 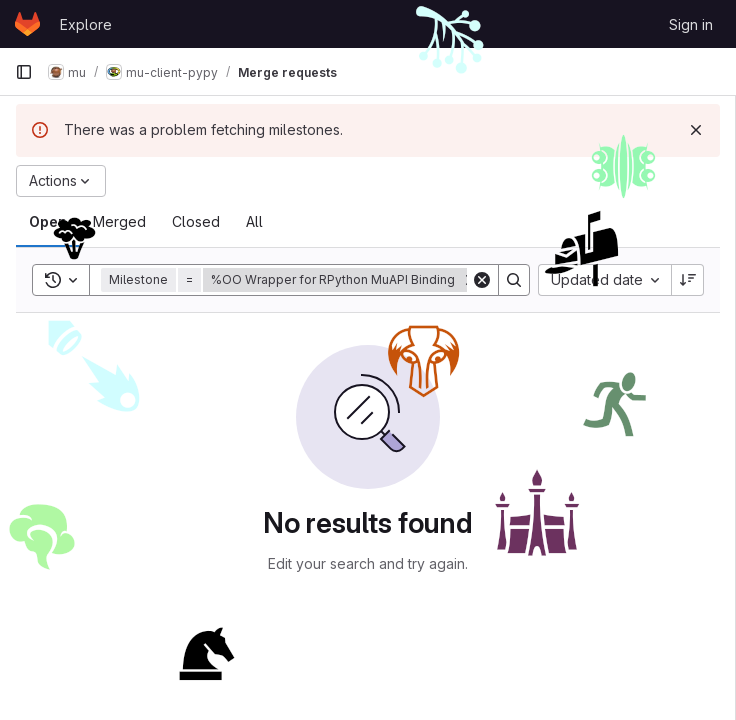 I want to click on start or resume running in a game, so click(x=614, y=403).